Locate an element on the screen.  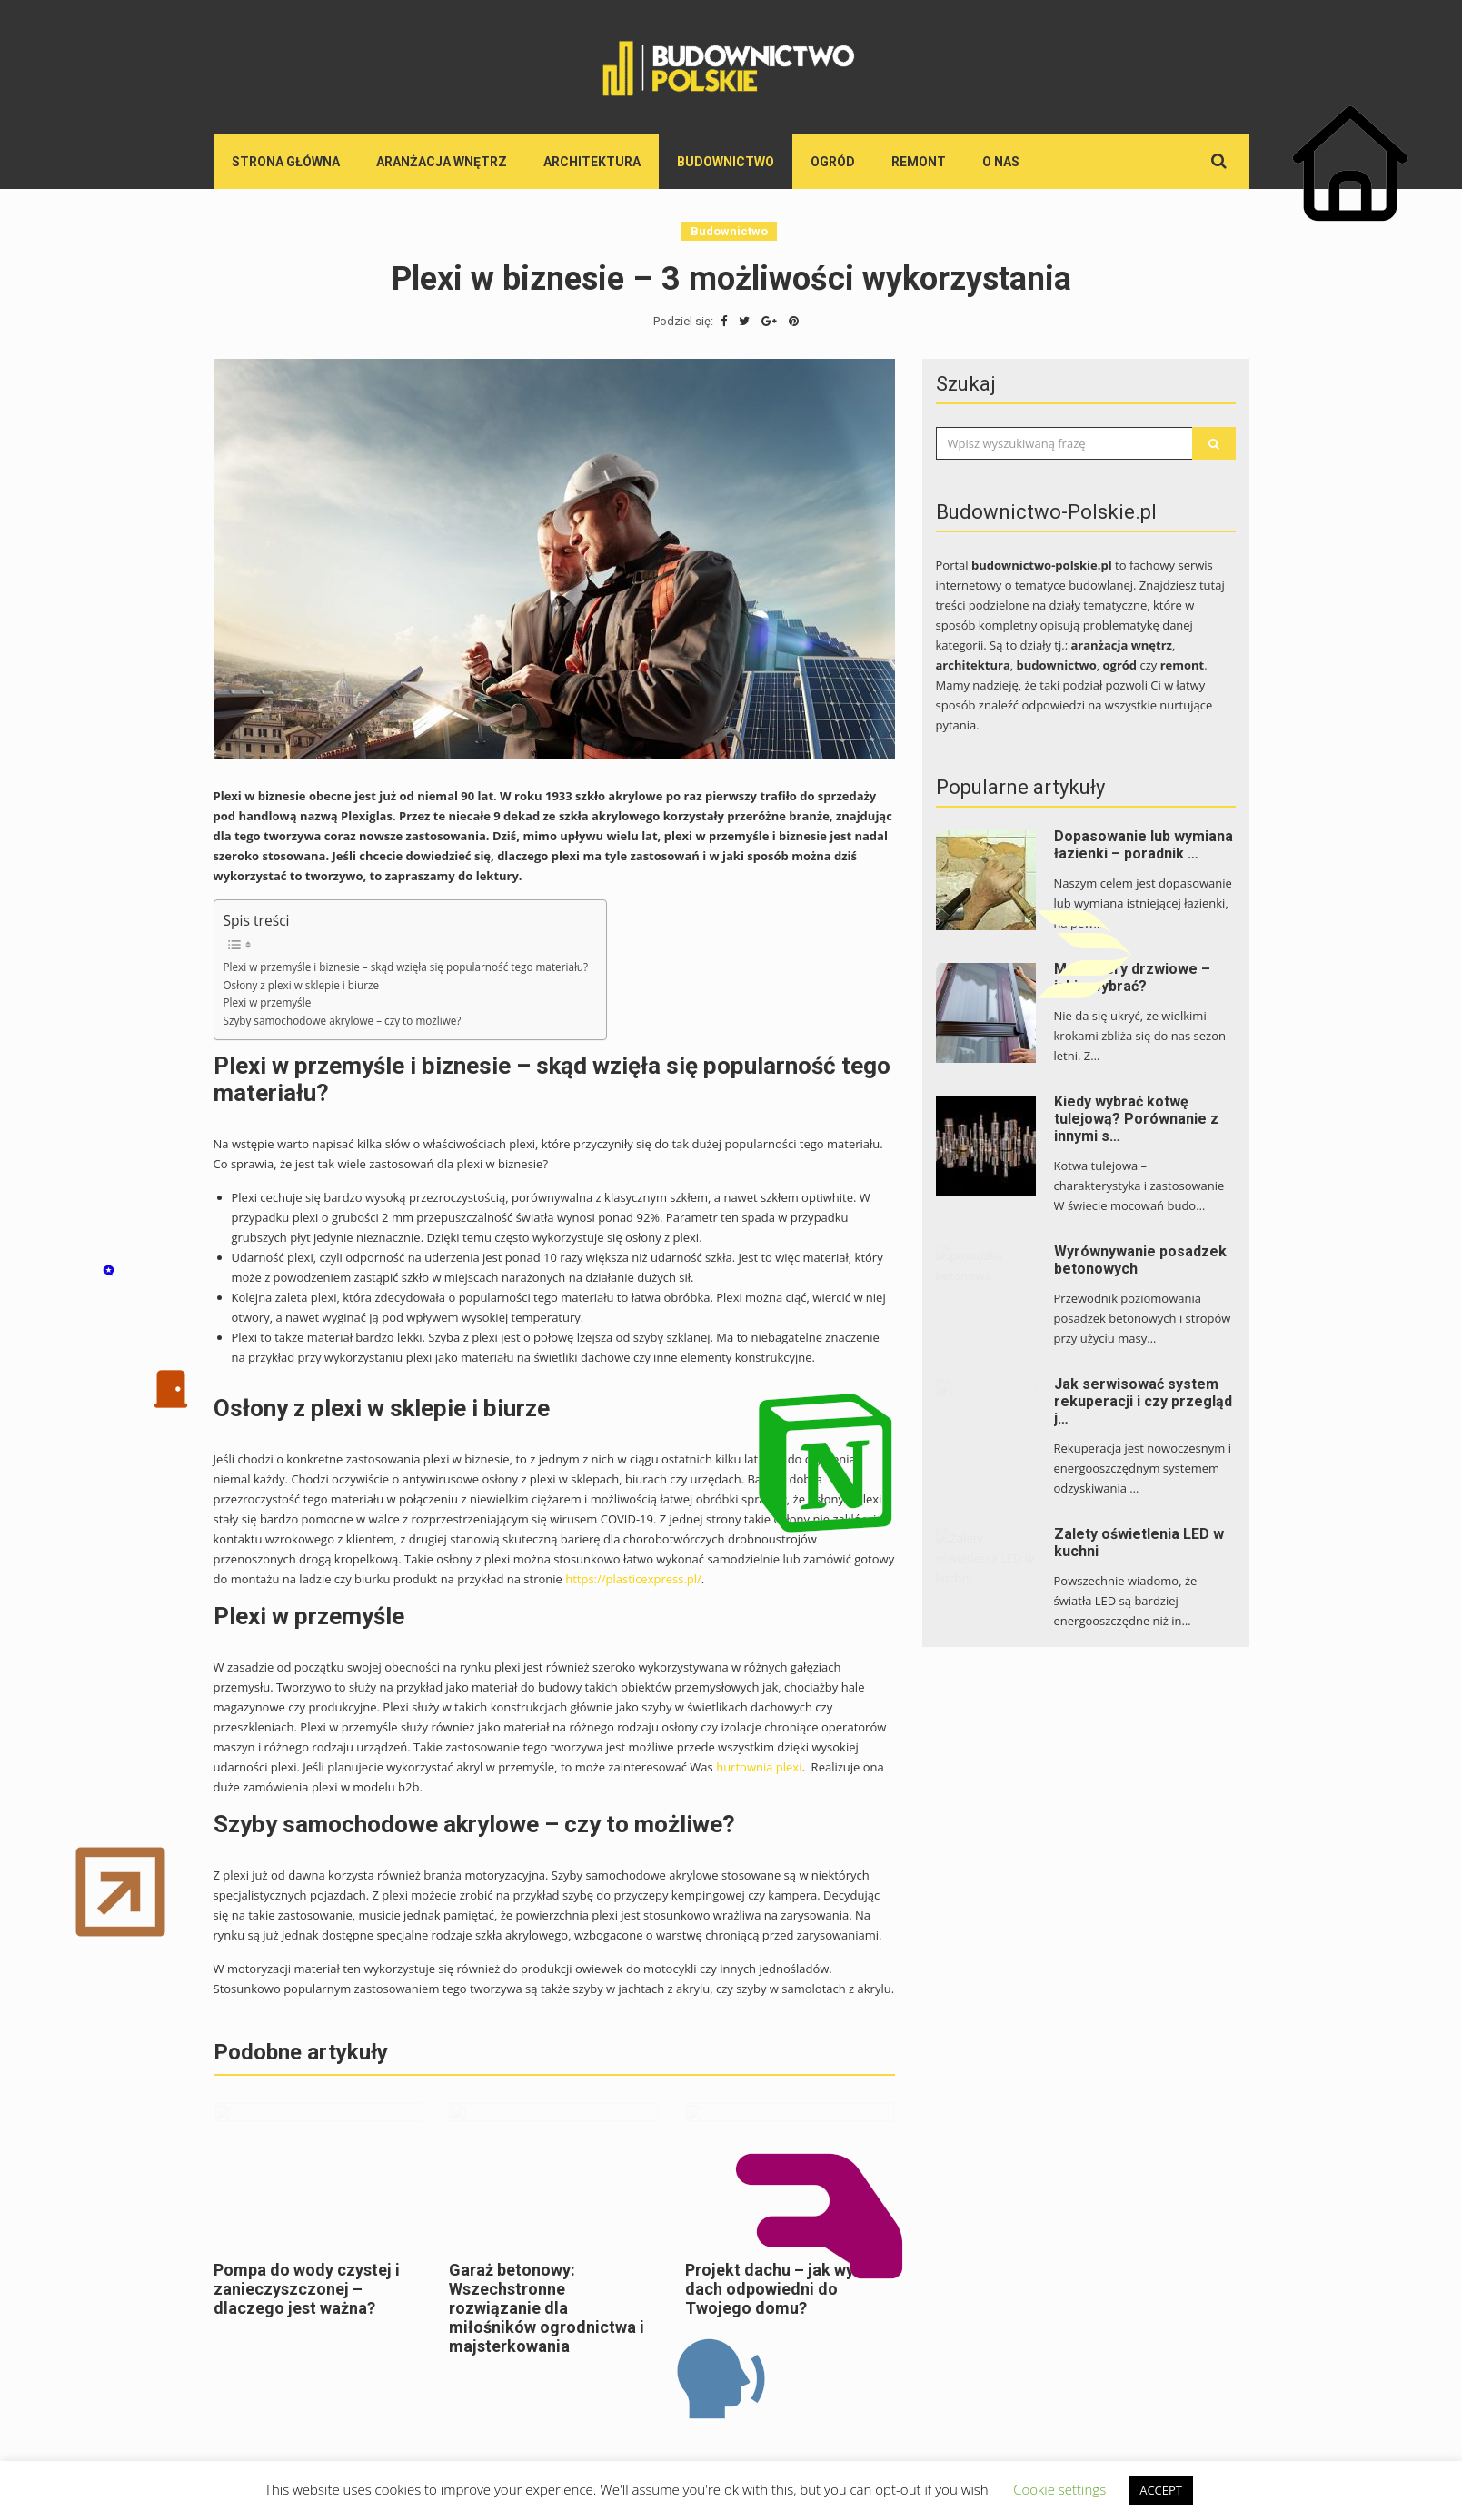
navigate to the home screen is located at coordinates (1350, 164).